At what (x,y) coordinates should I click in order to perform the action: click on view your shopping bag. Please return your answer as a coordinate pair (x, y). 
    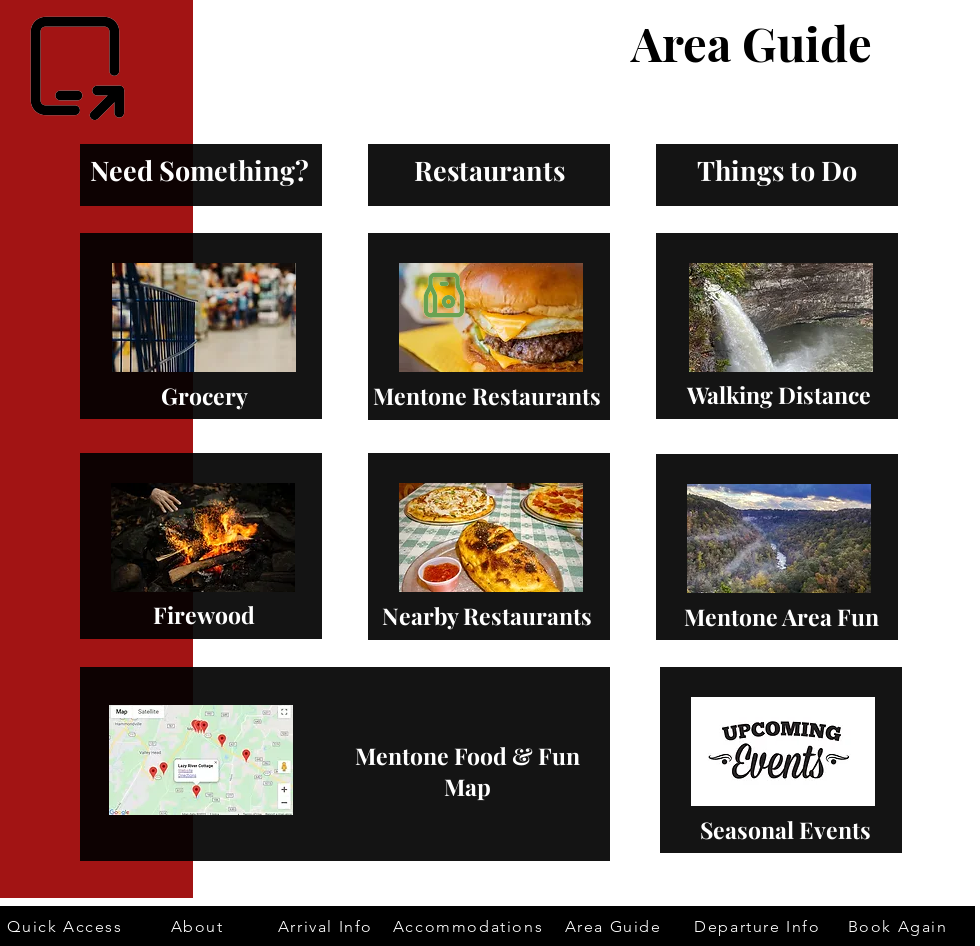
    Looking at the image, I should click on (444, 295).